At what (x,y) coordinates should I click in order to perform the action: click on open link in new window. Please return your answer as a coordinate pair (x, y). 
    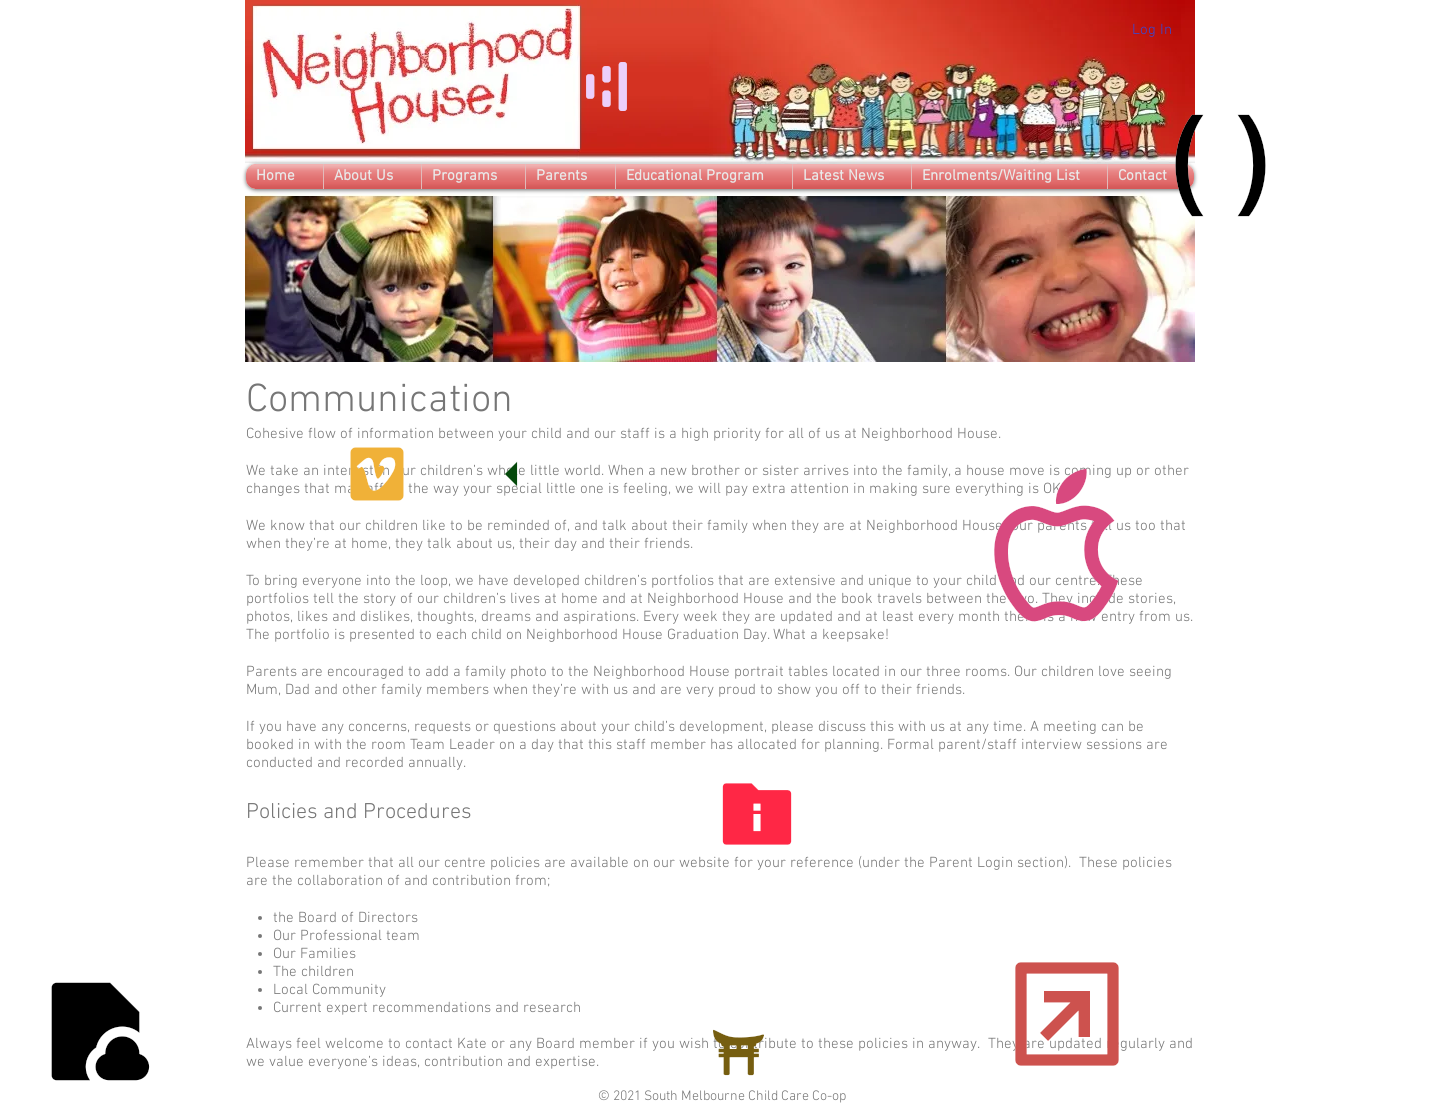
    Looking at the image, I should click on (1067, 1014).